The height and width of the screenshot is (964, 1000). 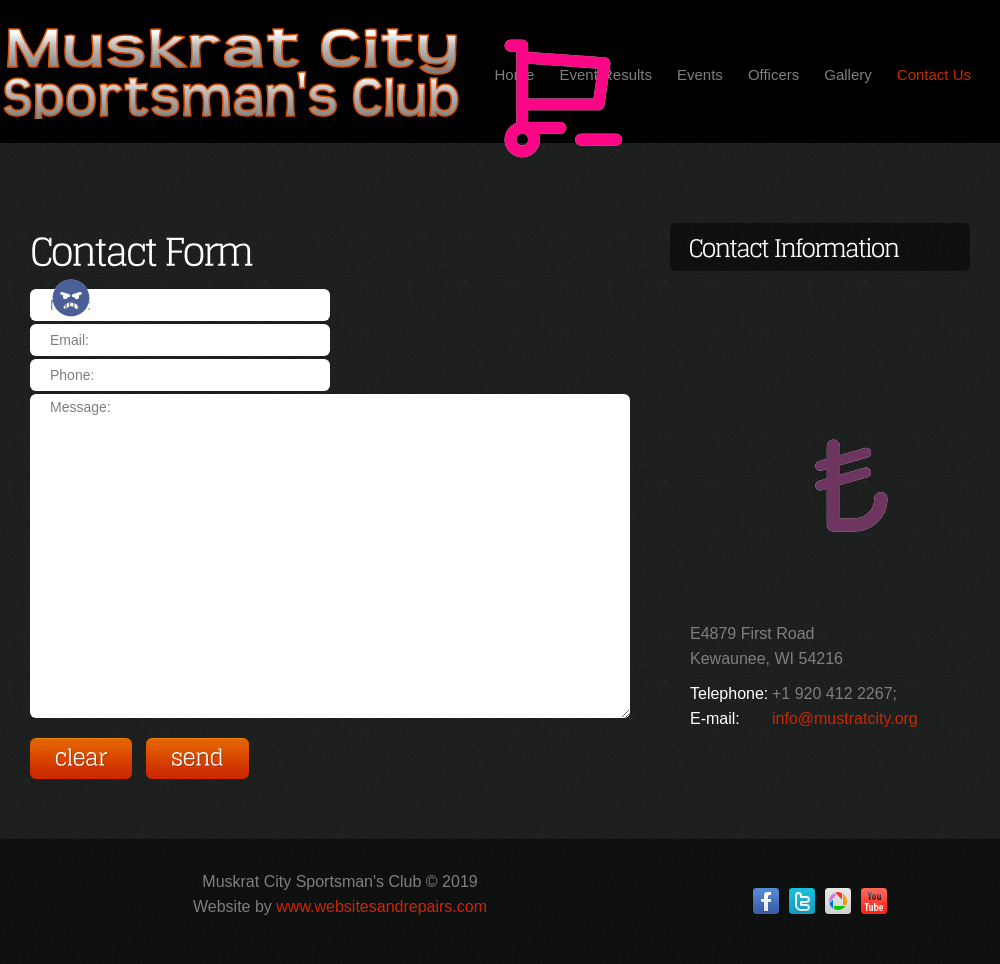 I want to click on remove an item from your cart, so click(x=557, y=98).